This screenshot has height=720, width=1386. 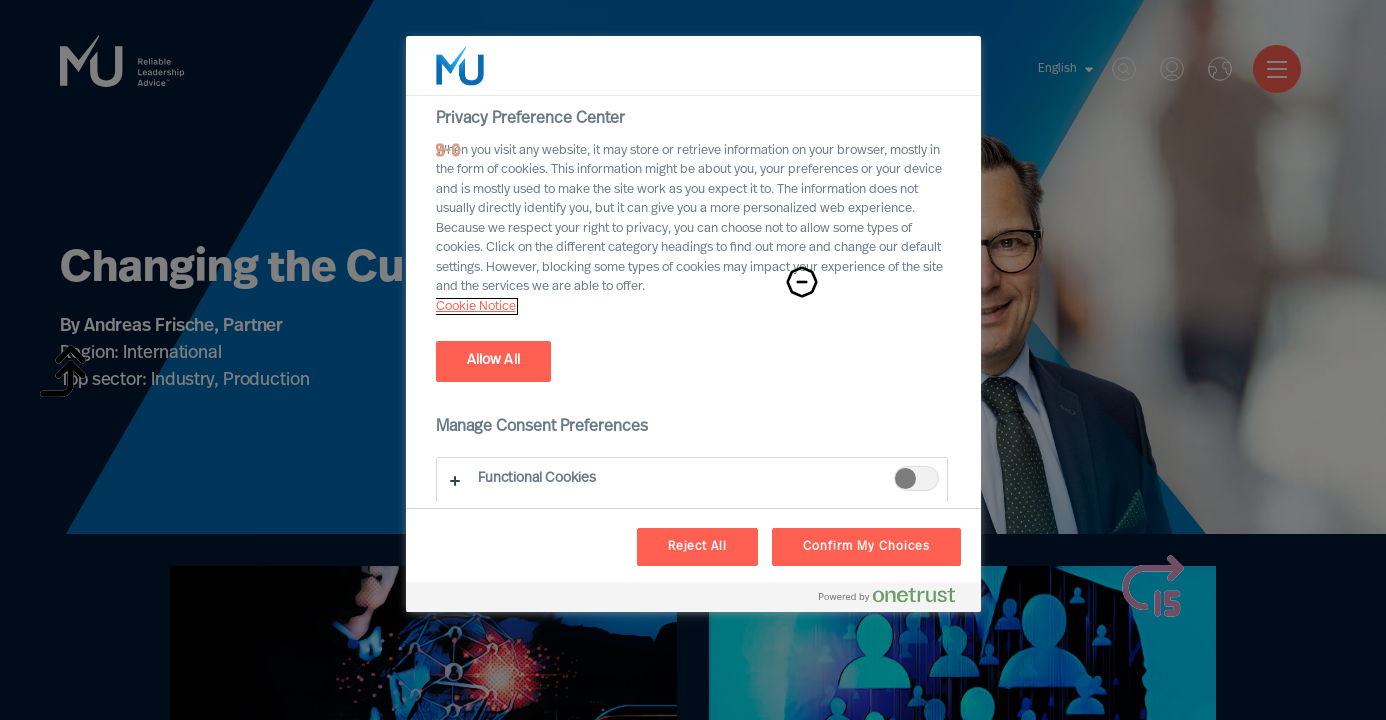 What do you see at coordinates (448, 150) in the screenshot?
I see `sort items in descending numerical order` at bounding box center [448, 150].